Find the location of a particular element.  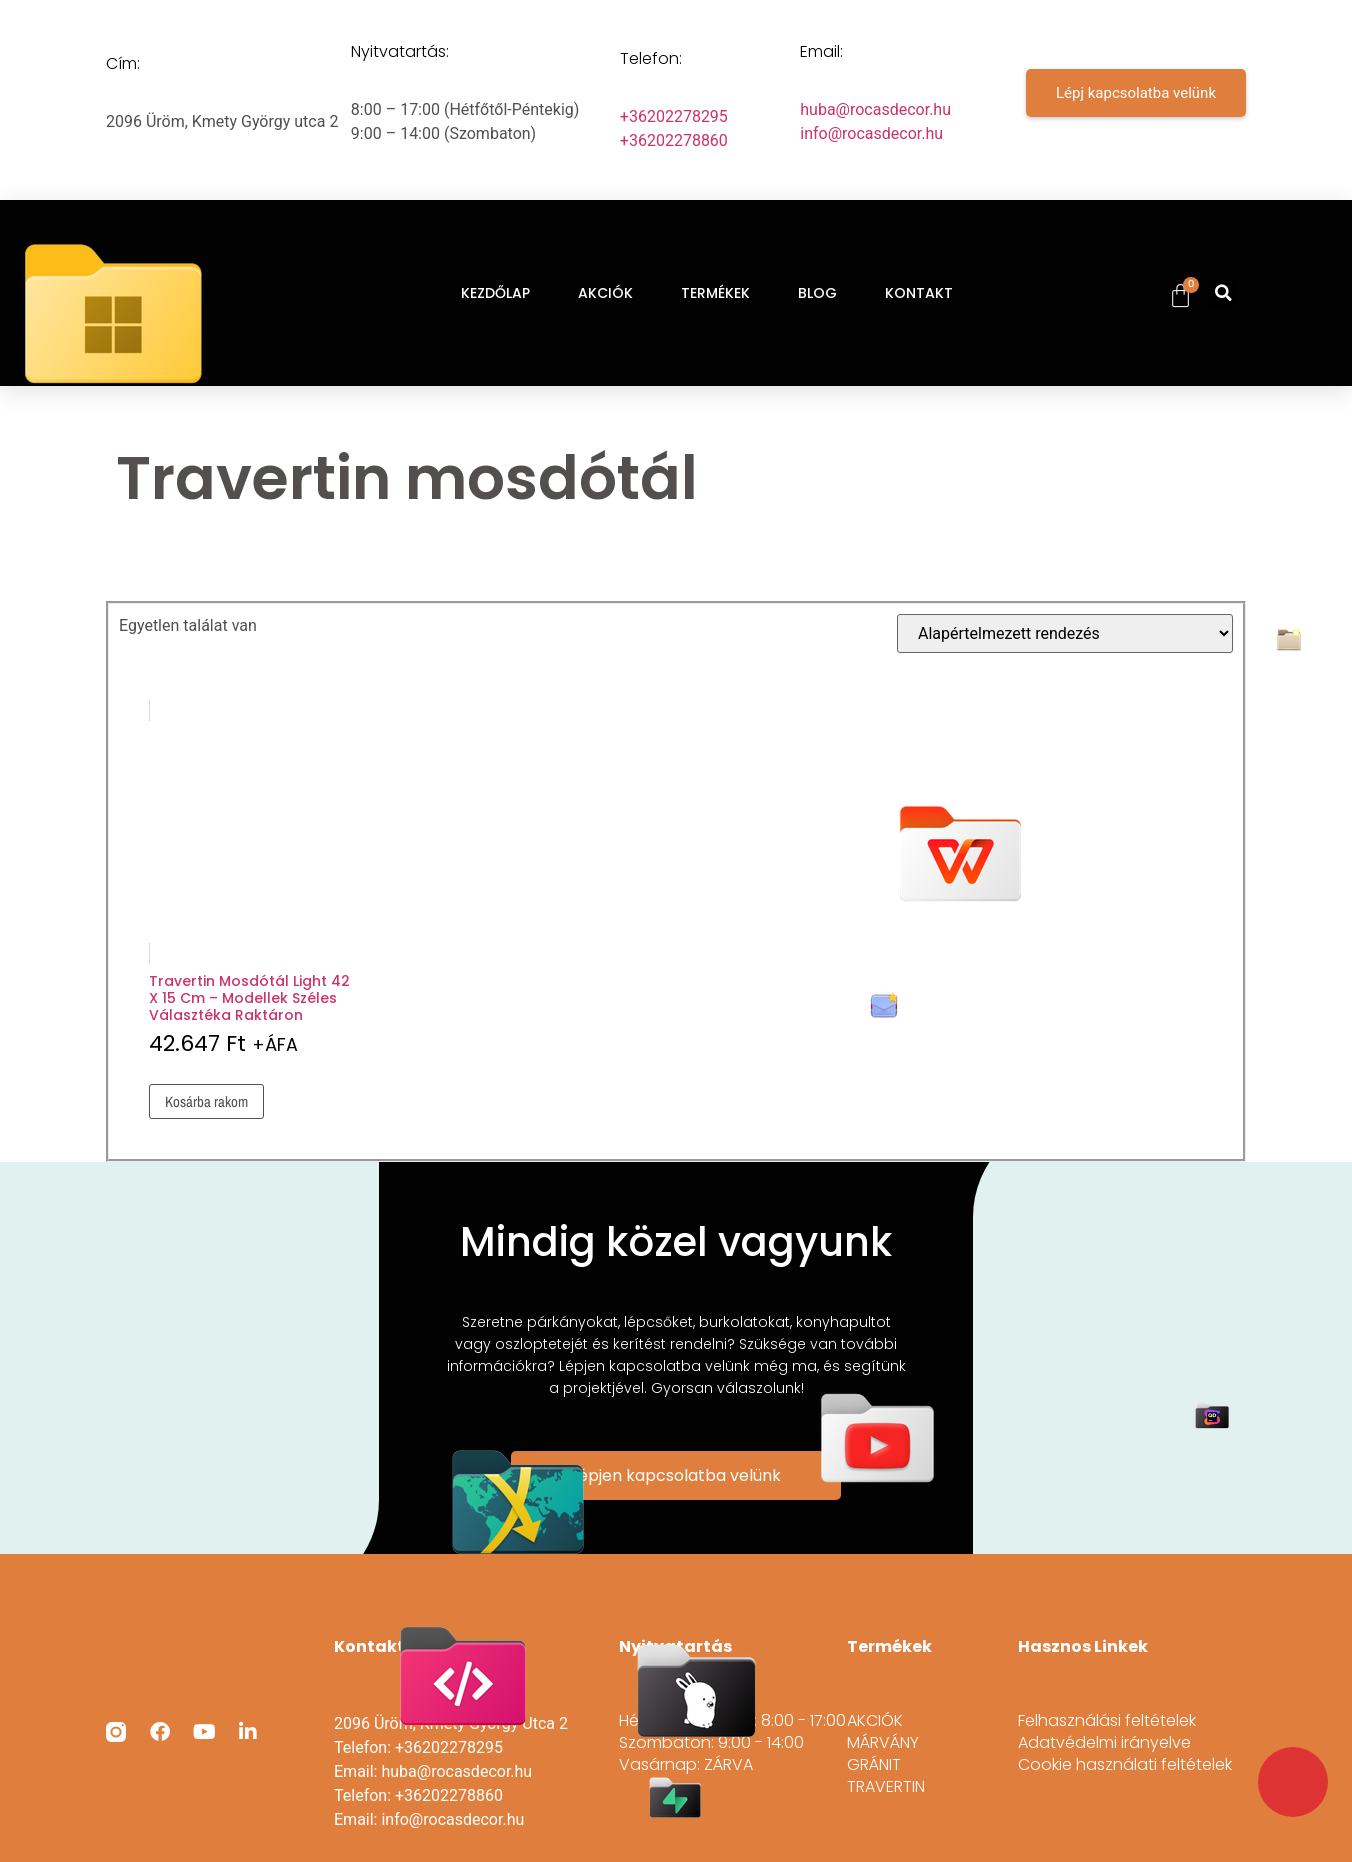

folder containing JetBrains Qodana project files is located at coordinates (1212, 1416).